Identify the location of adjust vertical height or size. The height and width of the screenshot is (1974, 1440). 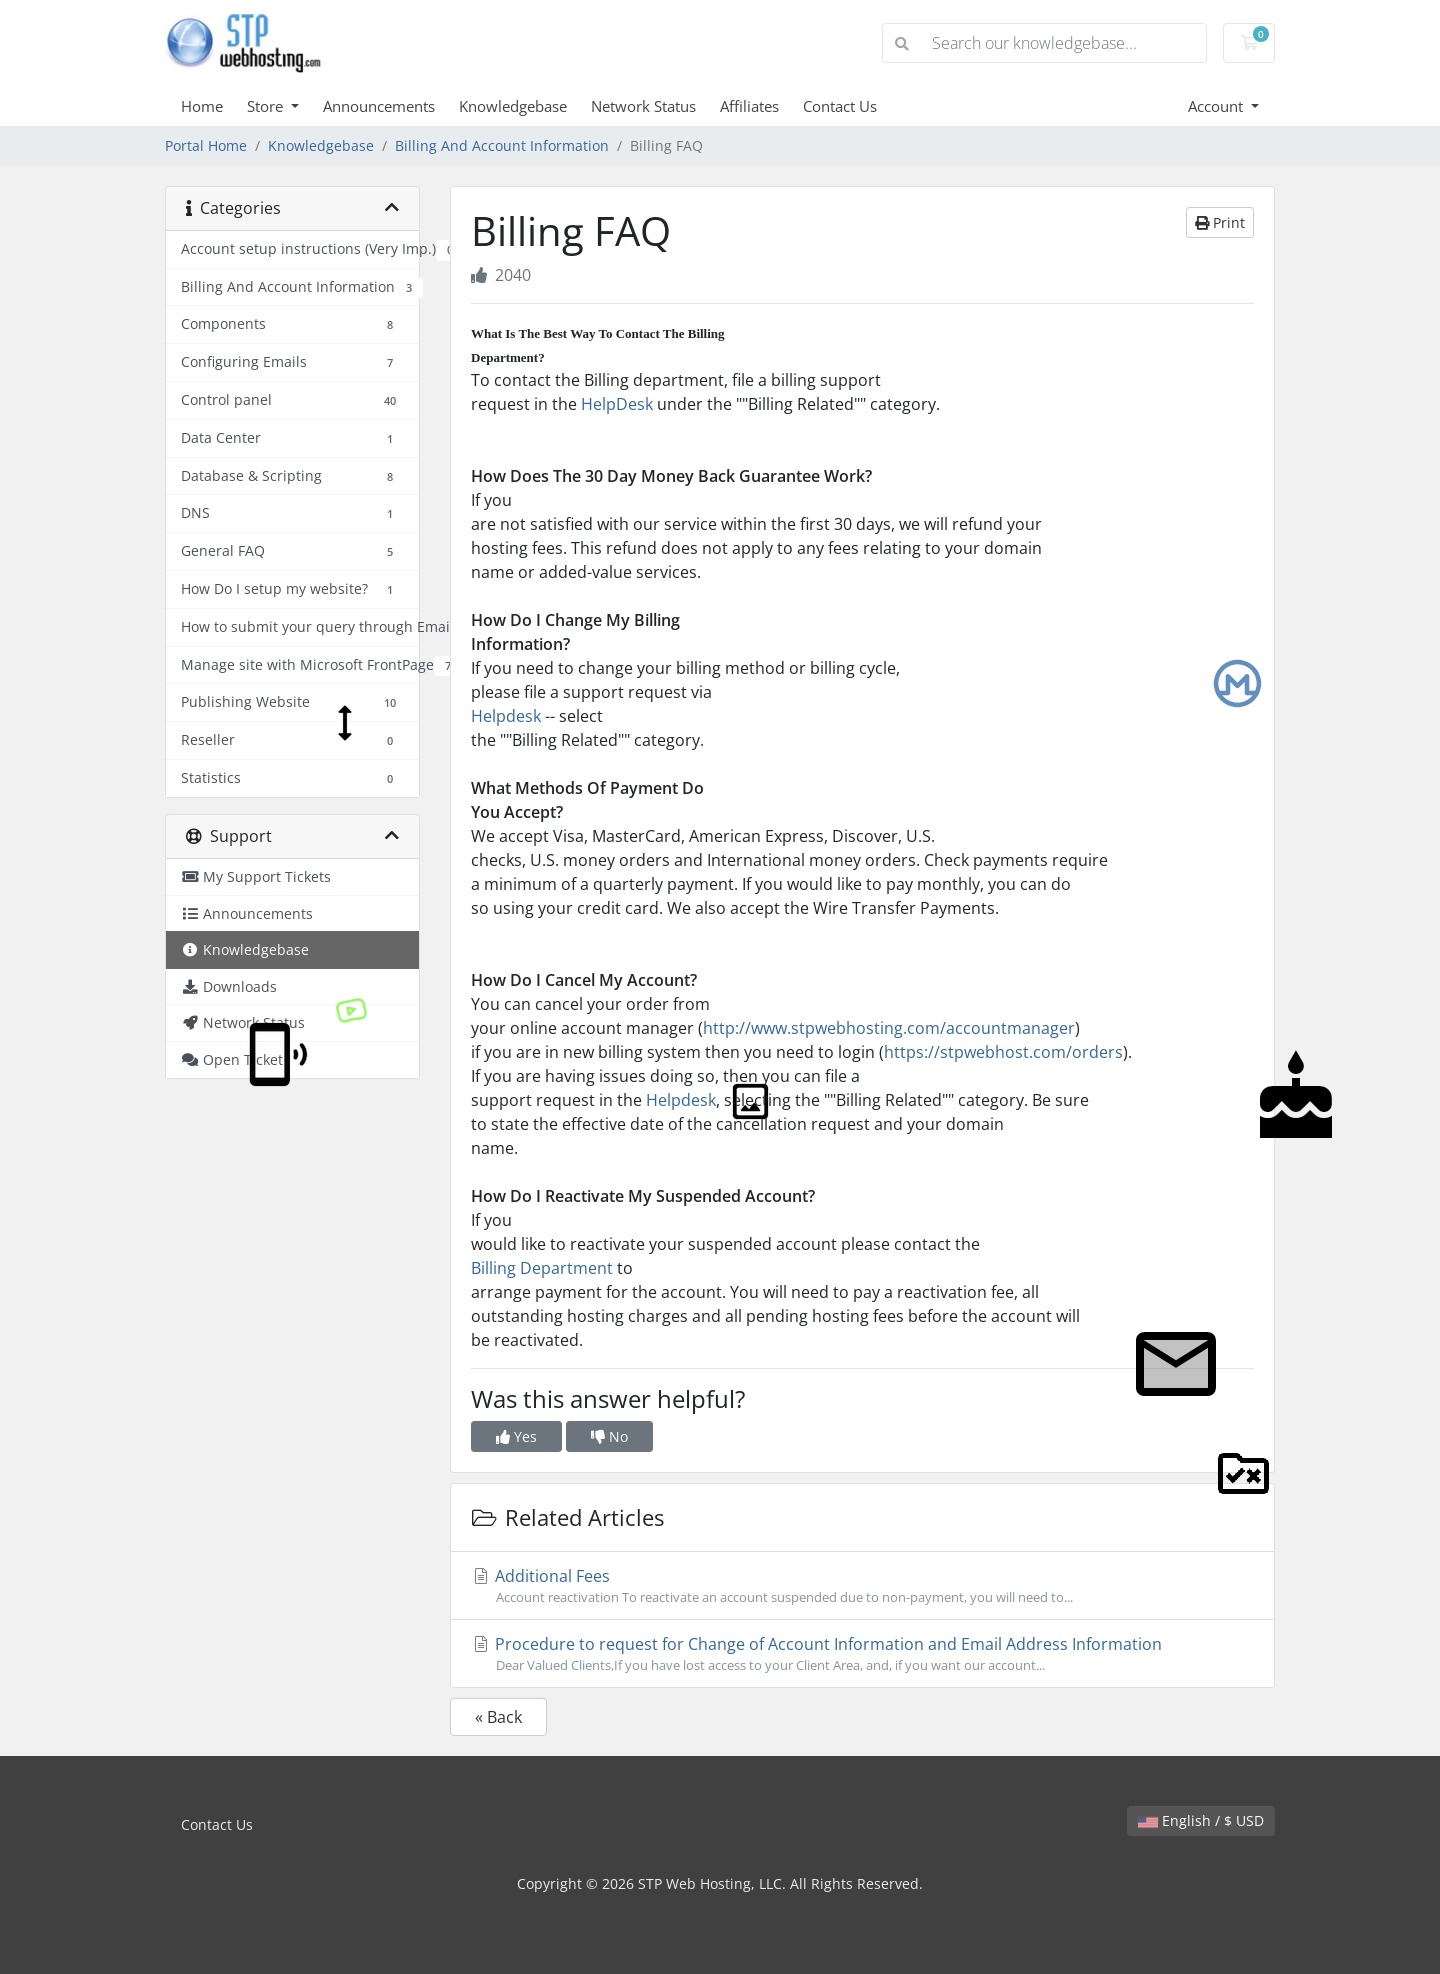
(345, 723).